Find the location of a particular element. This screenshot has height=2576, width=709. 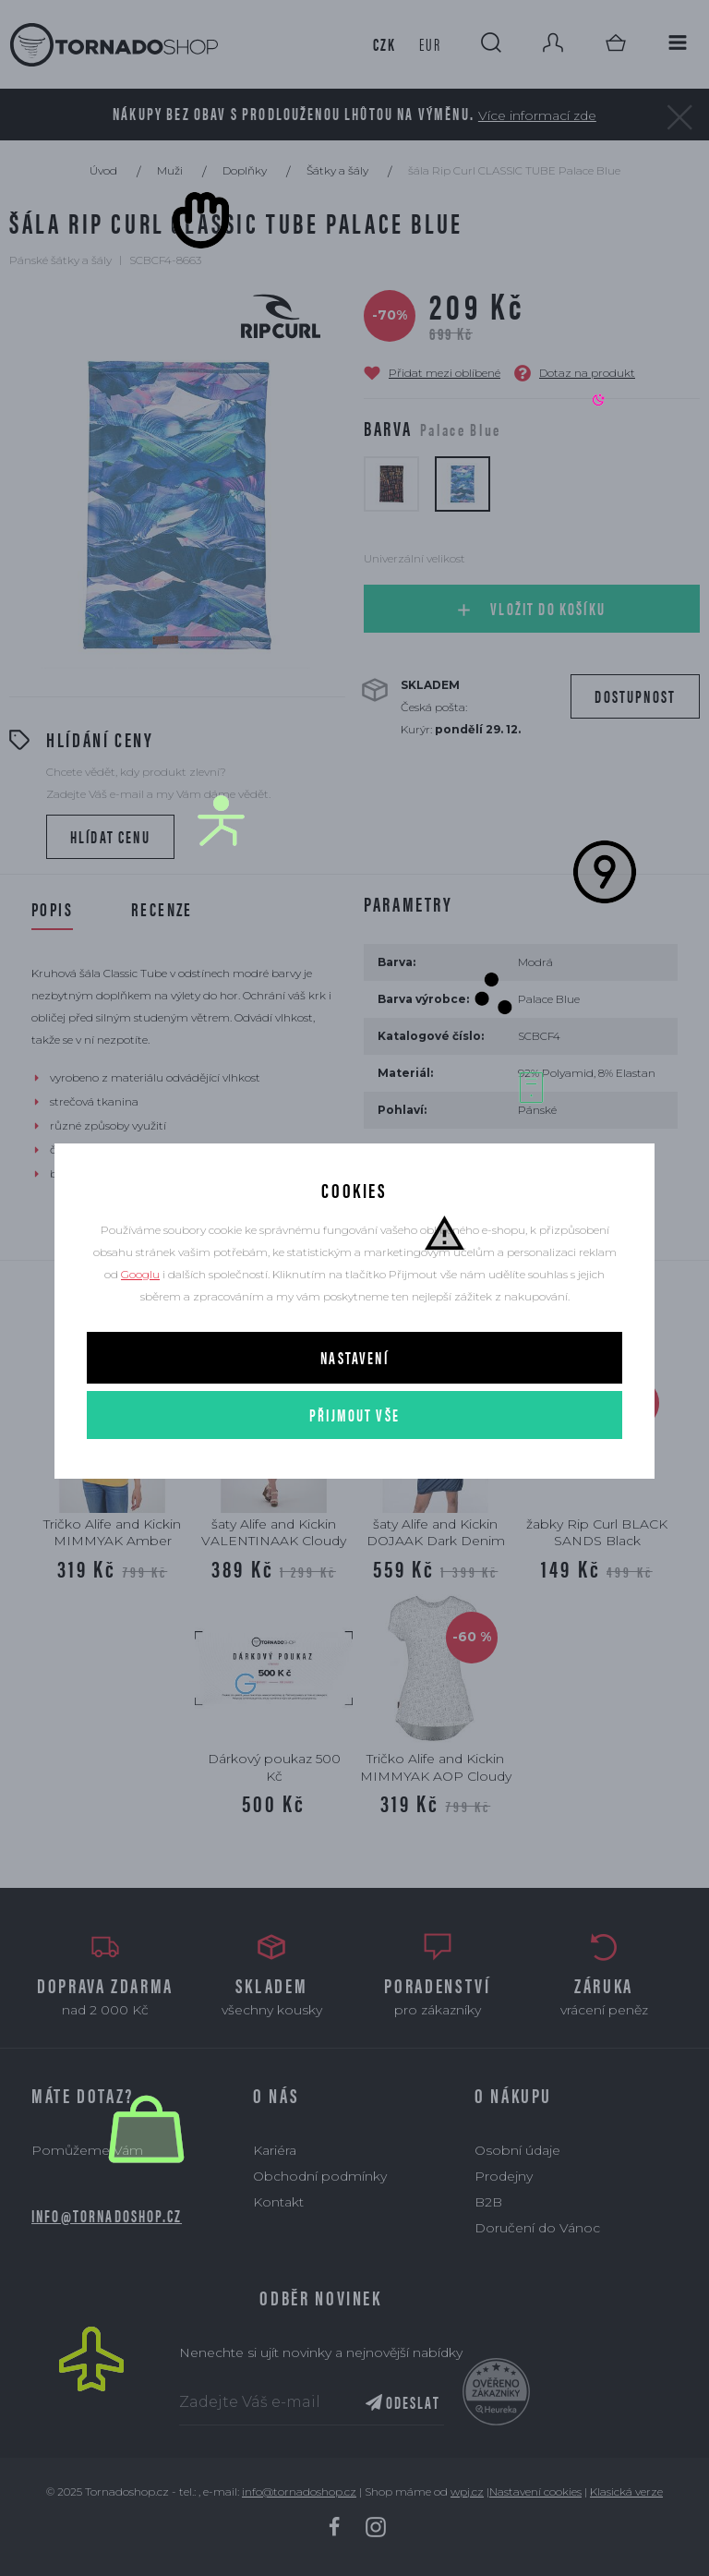

indicates step 9 in a multi-step process is located at coordinates (605, 872).